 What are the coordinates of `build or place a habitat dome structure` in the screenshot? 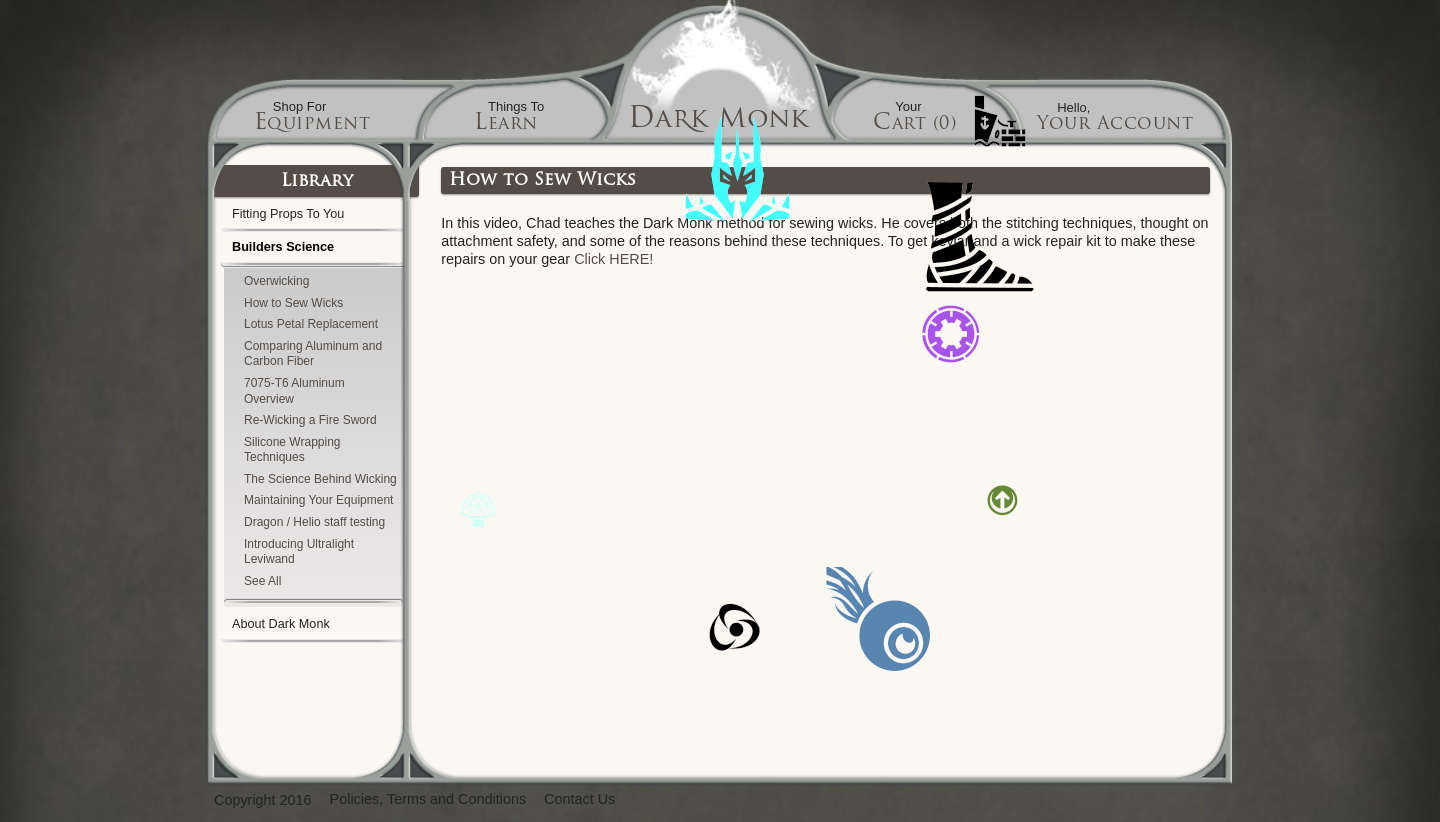 It's located at (478, 509).